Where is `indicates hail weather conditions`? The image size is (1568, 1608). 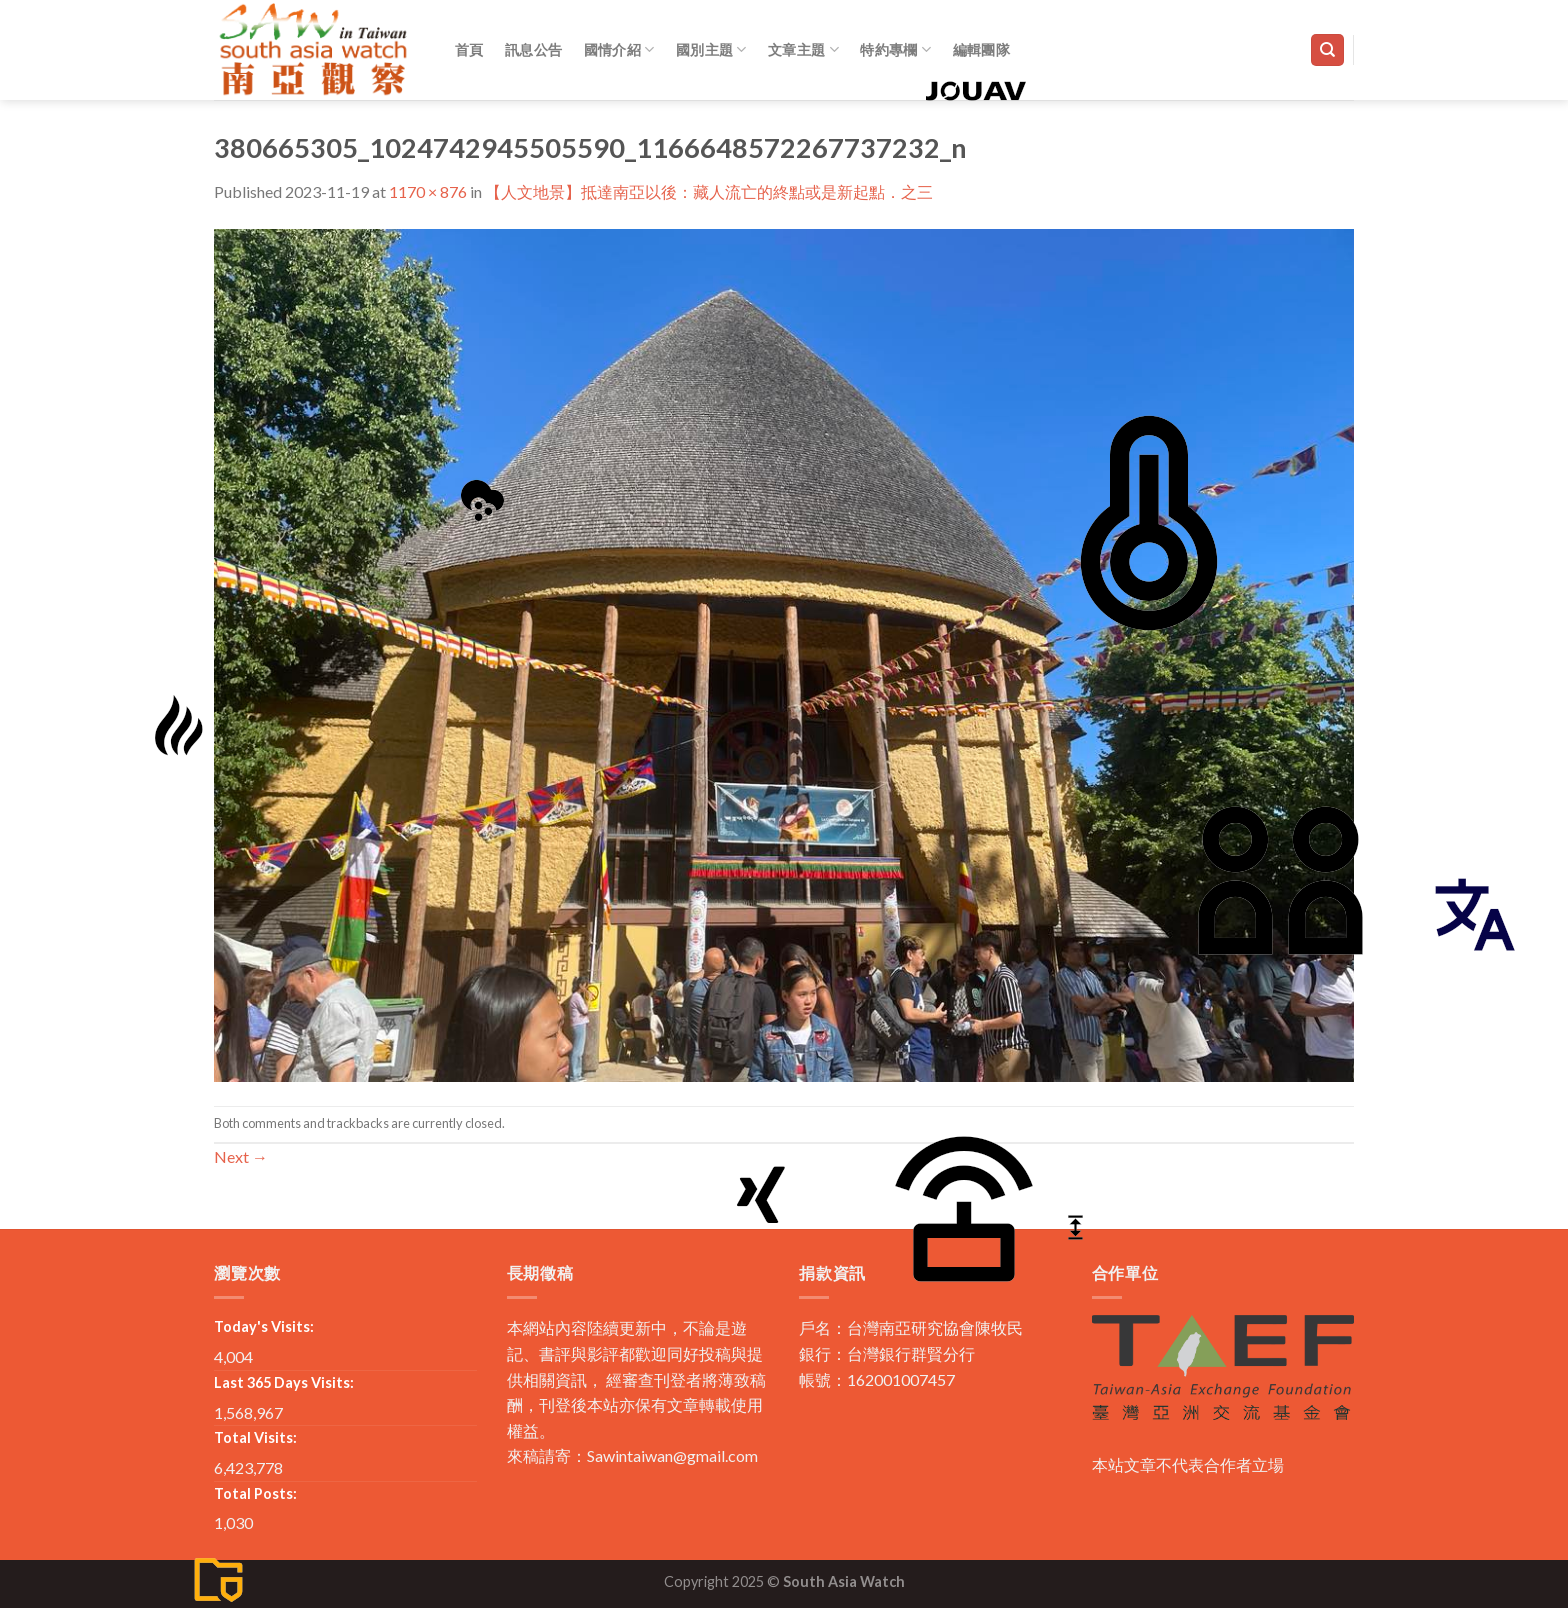 indicates hail weather conditions is located at coordinates (482, 499).